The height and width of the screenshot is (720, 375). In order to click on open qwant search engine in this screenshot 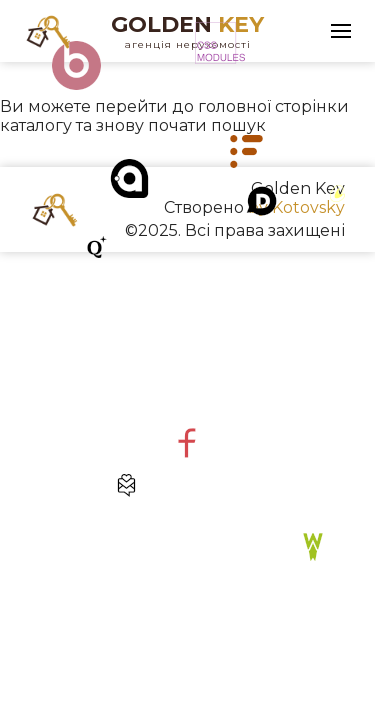, I will do `click(97, 247)`.